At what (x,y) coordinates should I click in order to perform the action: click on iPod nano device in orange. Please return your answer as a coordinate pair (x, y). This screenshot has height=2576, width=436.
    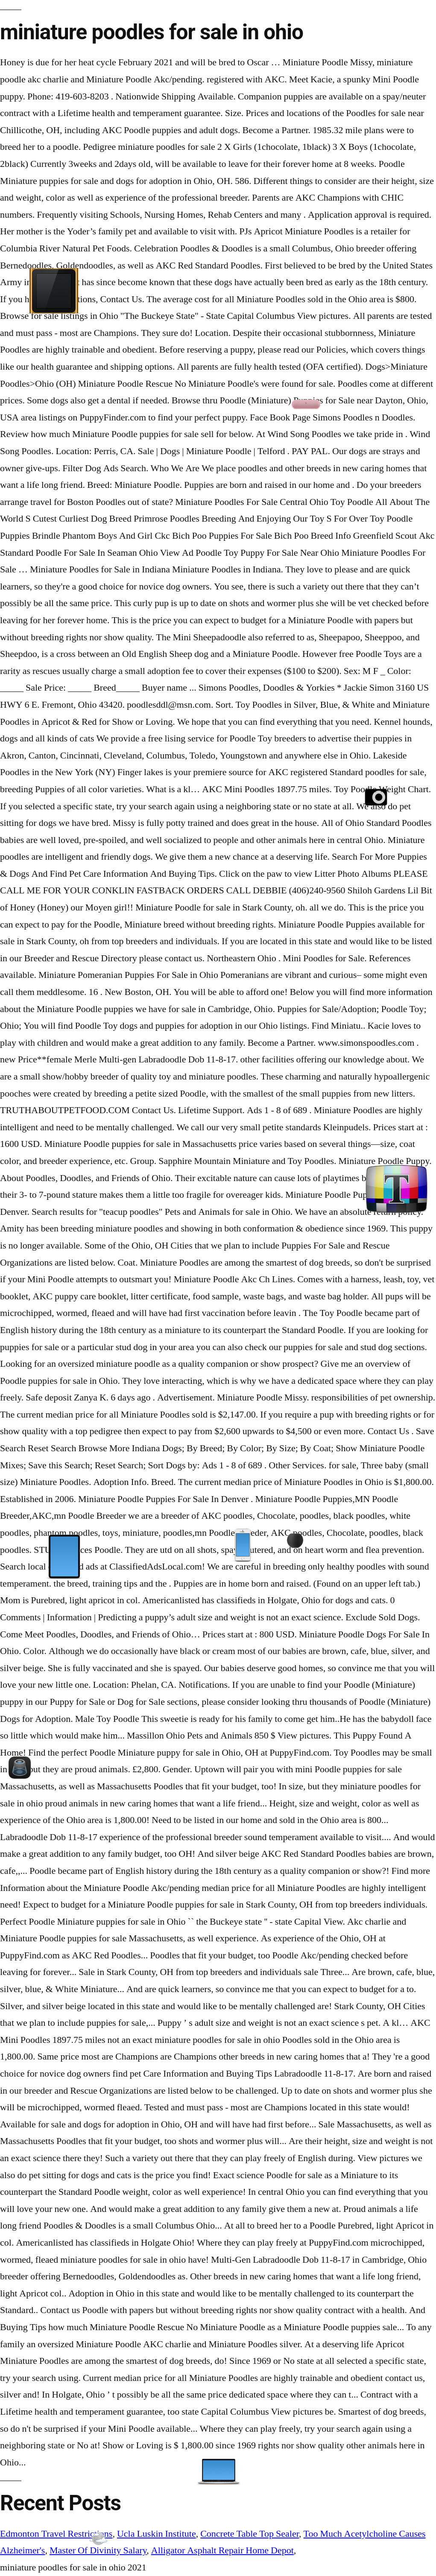
    Looking at the image, I should click on (54, 291).